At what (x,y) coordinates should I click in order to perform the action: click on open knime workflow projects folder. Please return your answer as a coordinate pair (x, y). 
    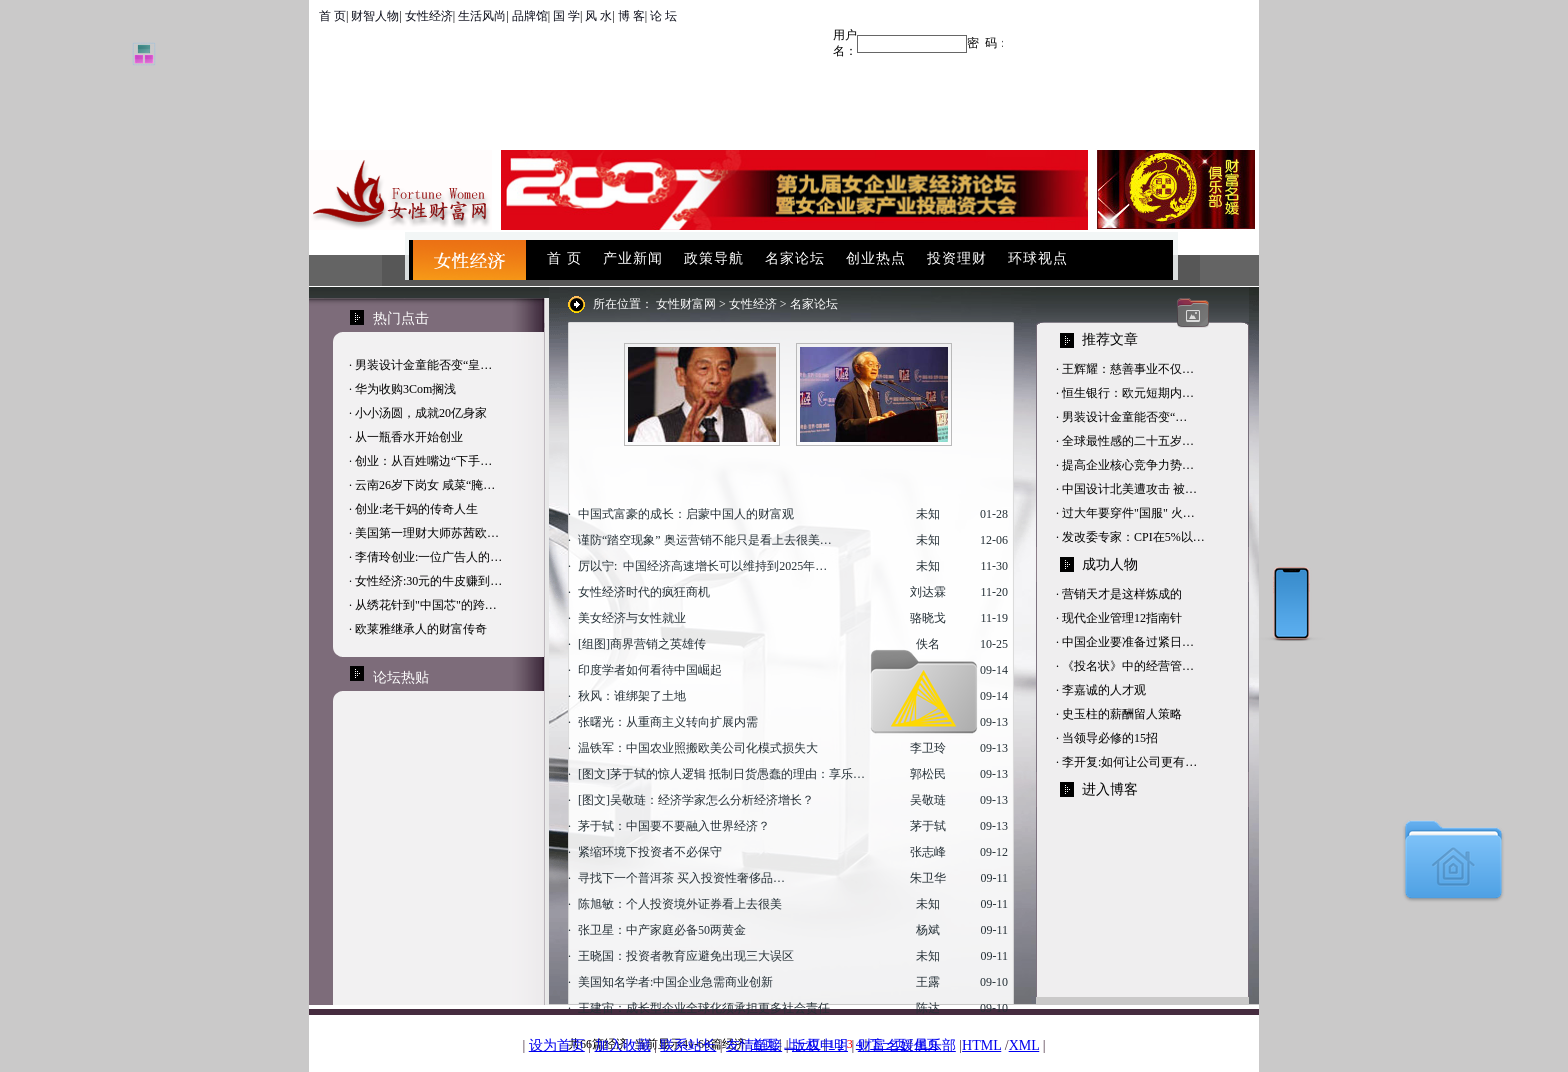
    Looking at the image, I should click on (923, 694).